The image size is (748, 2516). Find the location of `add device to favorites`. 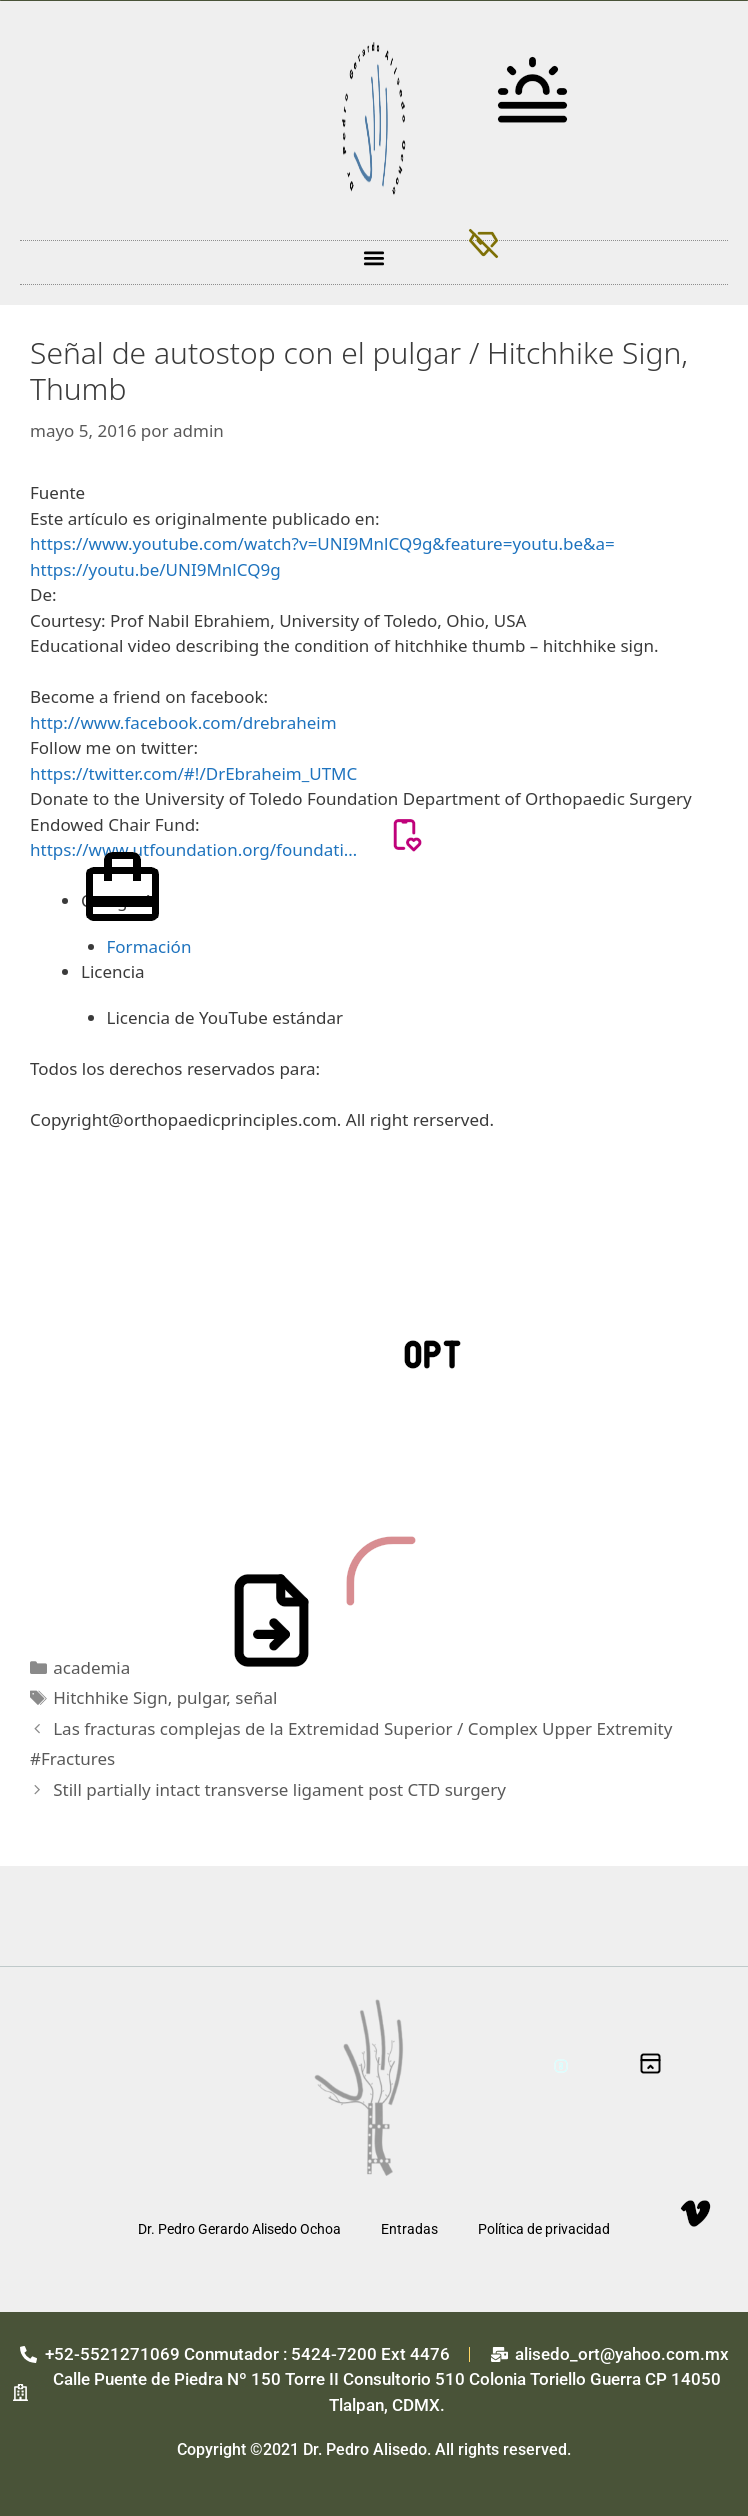

add device to favorites is located at coordinates (404, 834).